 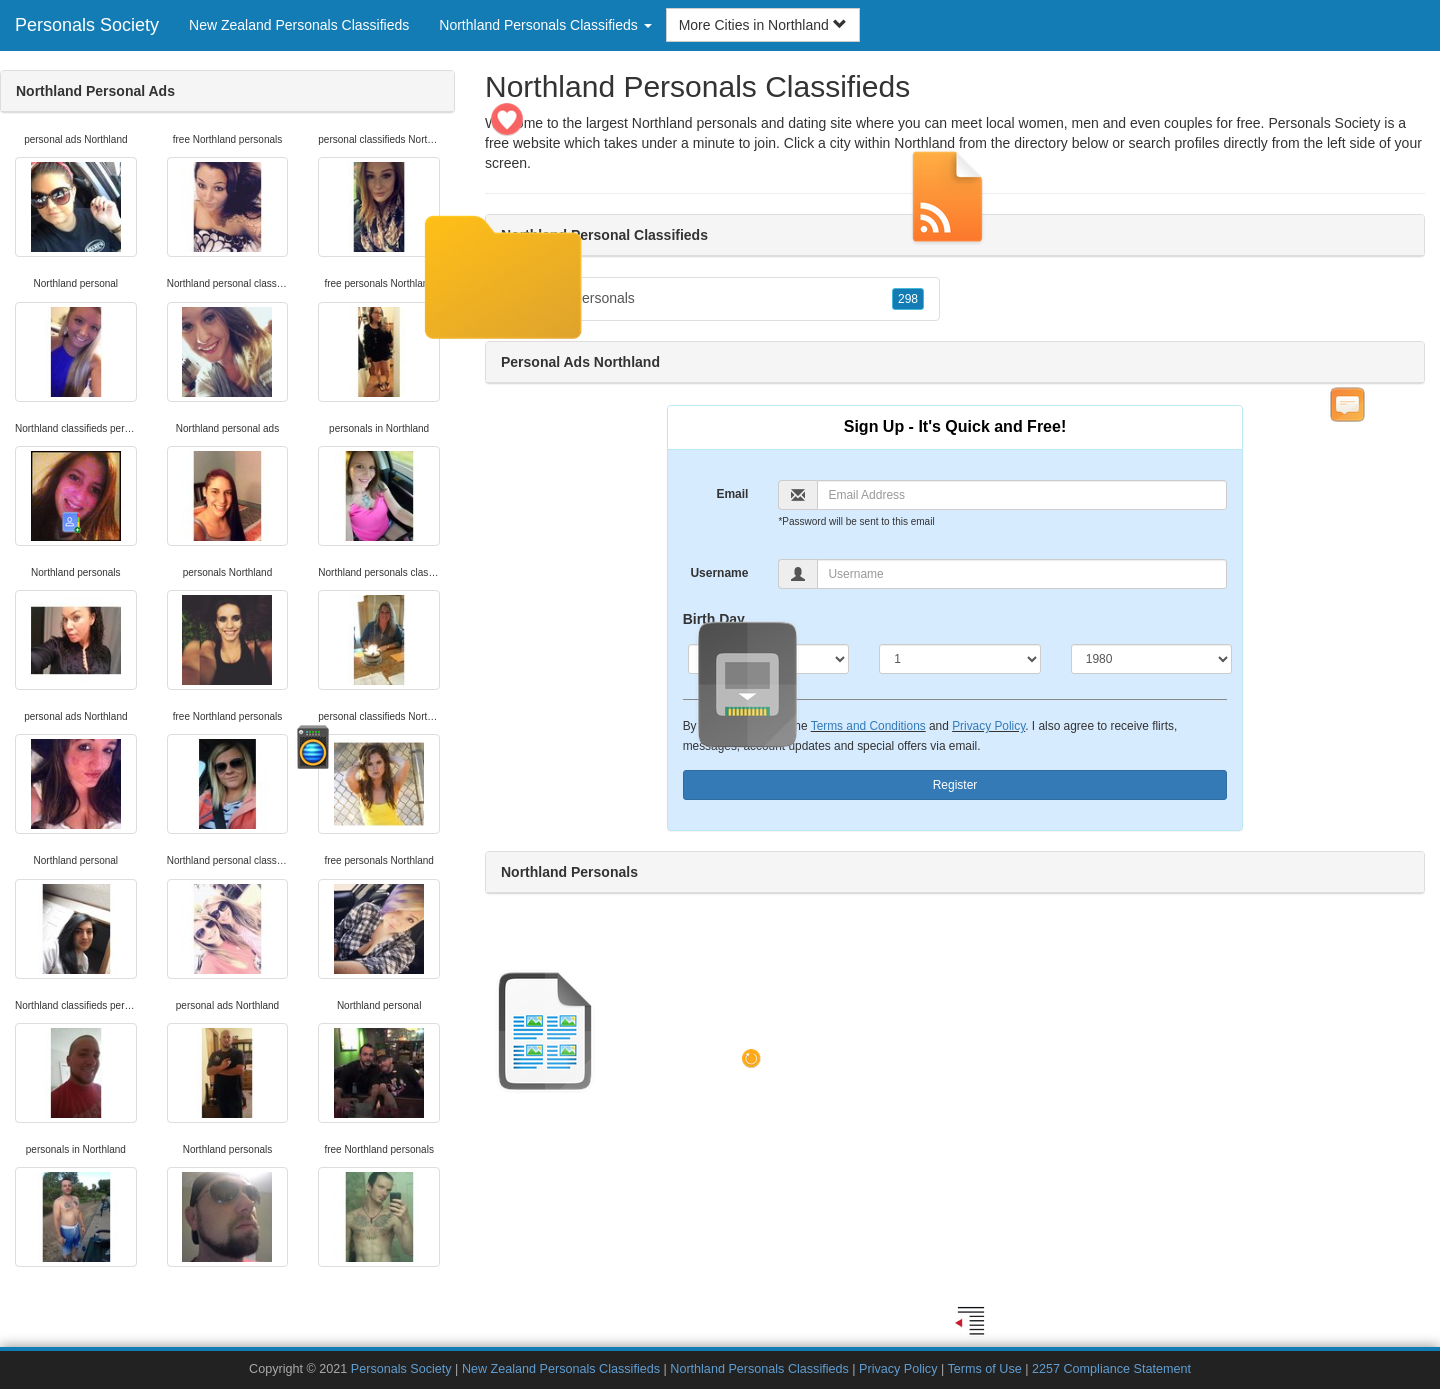 I want to click on open liveback folder, so click(x=502, y=281).